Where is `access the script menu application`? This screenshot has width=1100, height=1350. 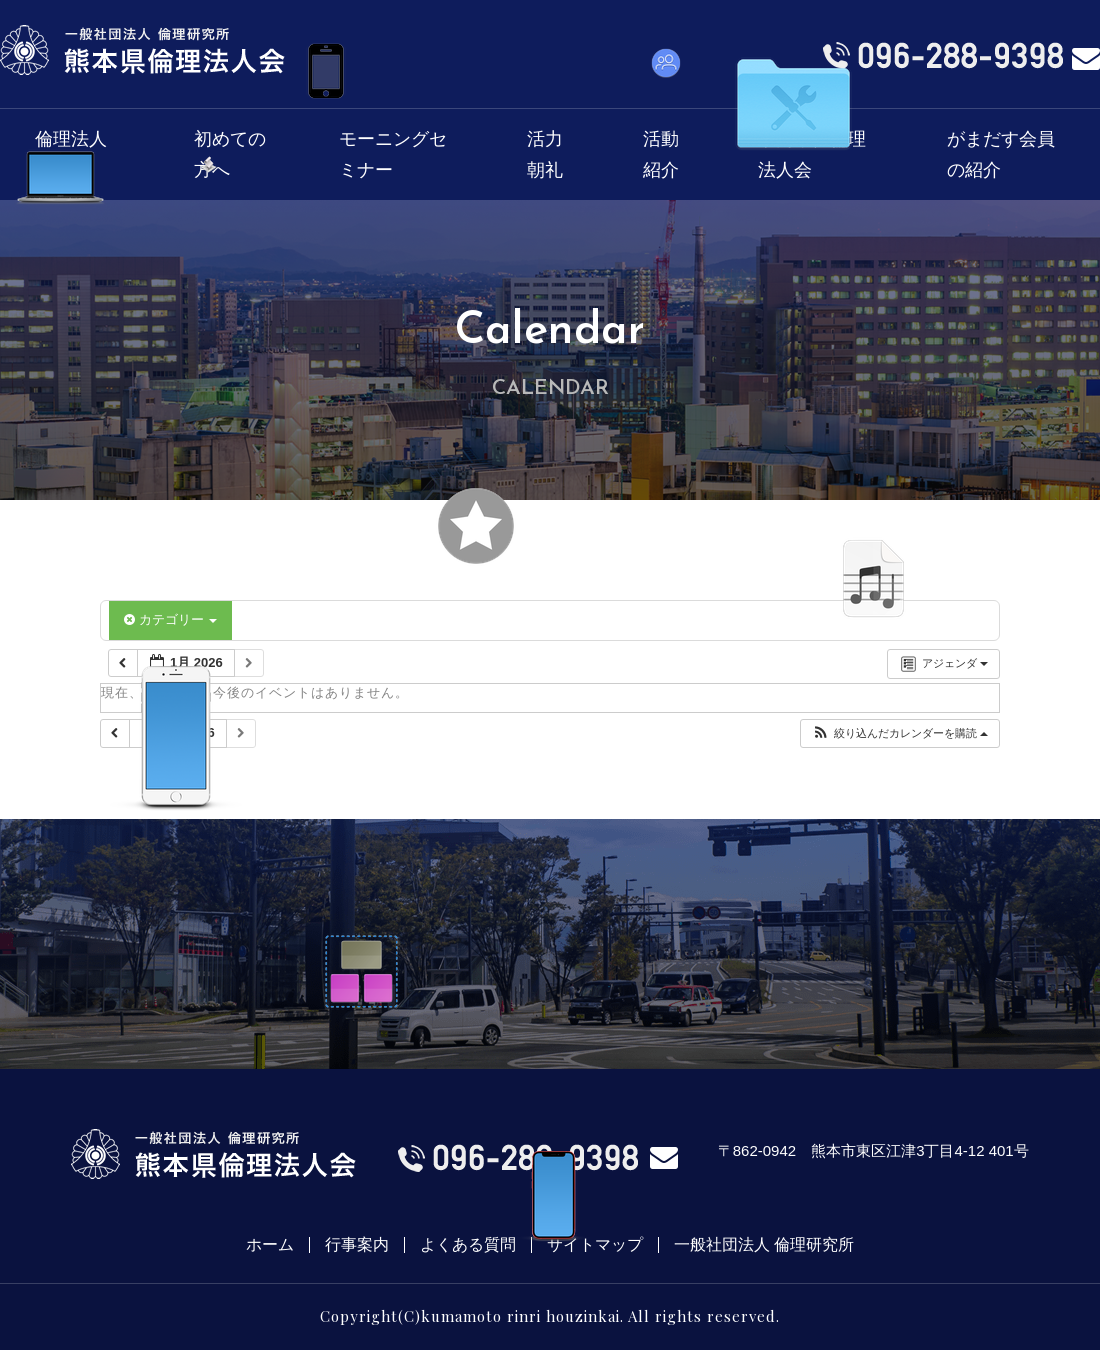 access the script menu application is located at coordinates (208, 164).